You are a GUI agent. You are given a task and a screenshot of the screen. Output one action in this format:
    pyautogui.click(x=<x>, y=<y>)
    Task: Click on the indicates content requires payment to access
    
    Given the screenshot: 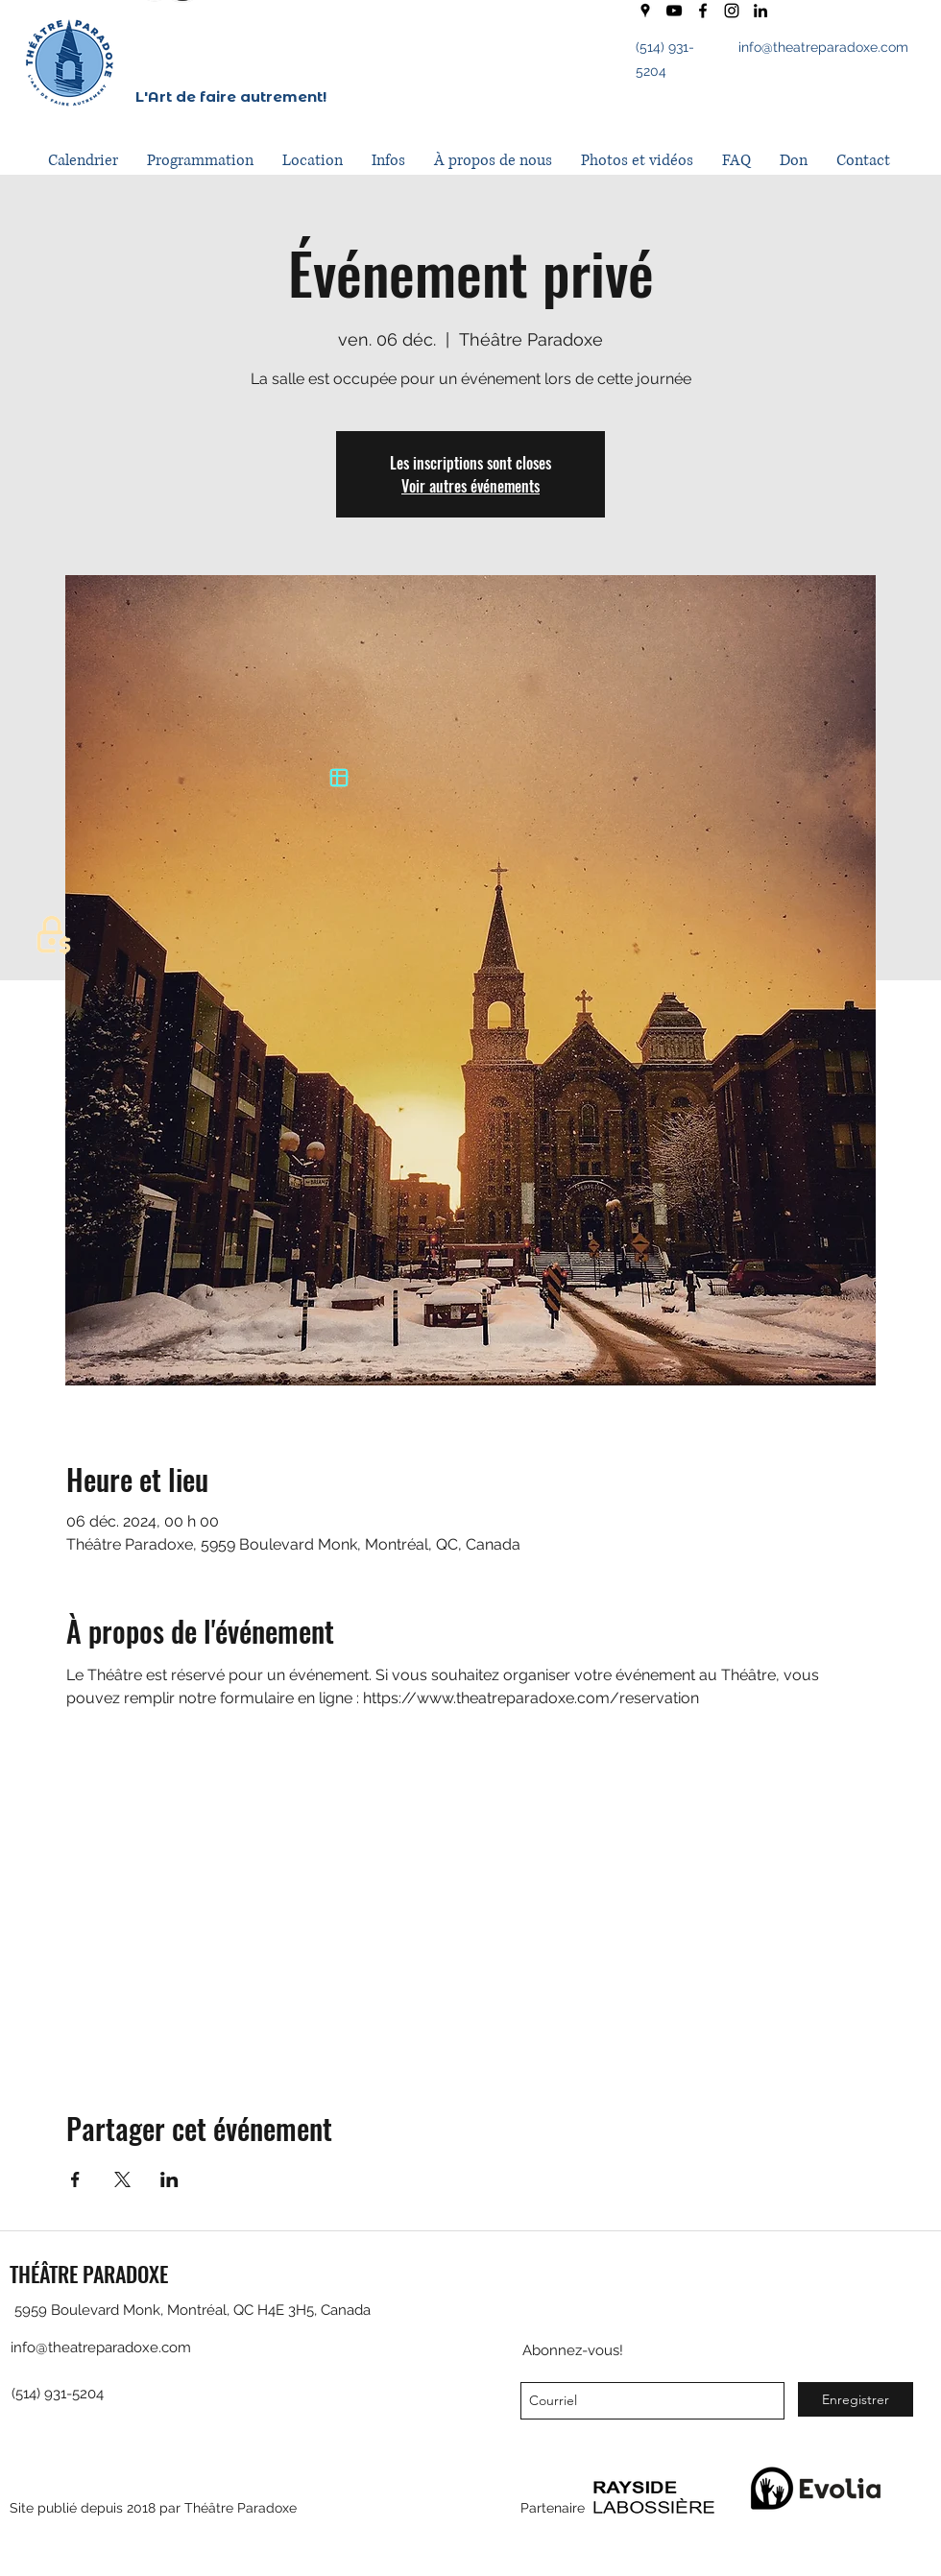 What is the action you would take?
    pyautogui.click(x=52, y=934)
    